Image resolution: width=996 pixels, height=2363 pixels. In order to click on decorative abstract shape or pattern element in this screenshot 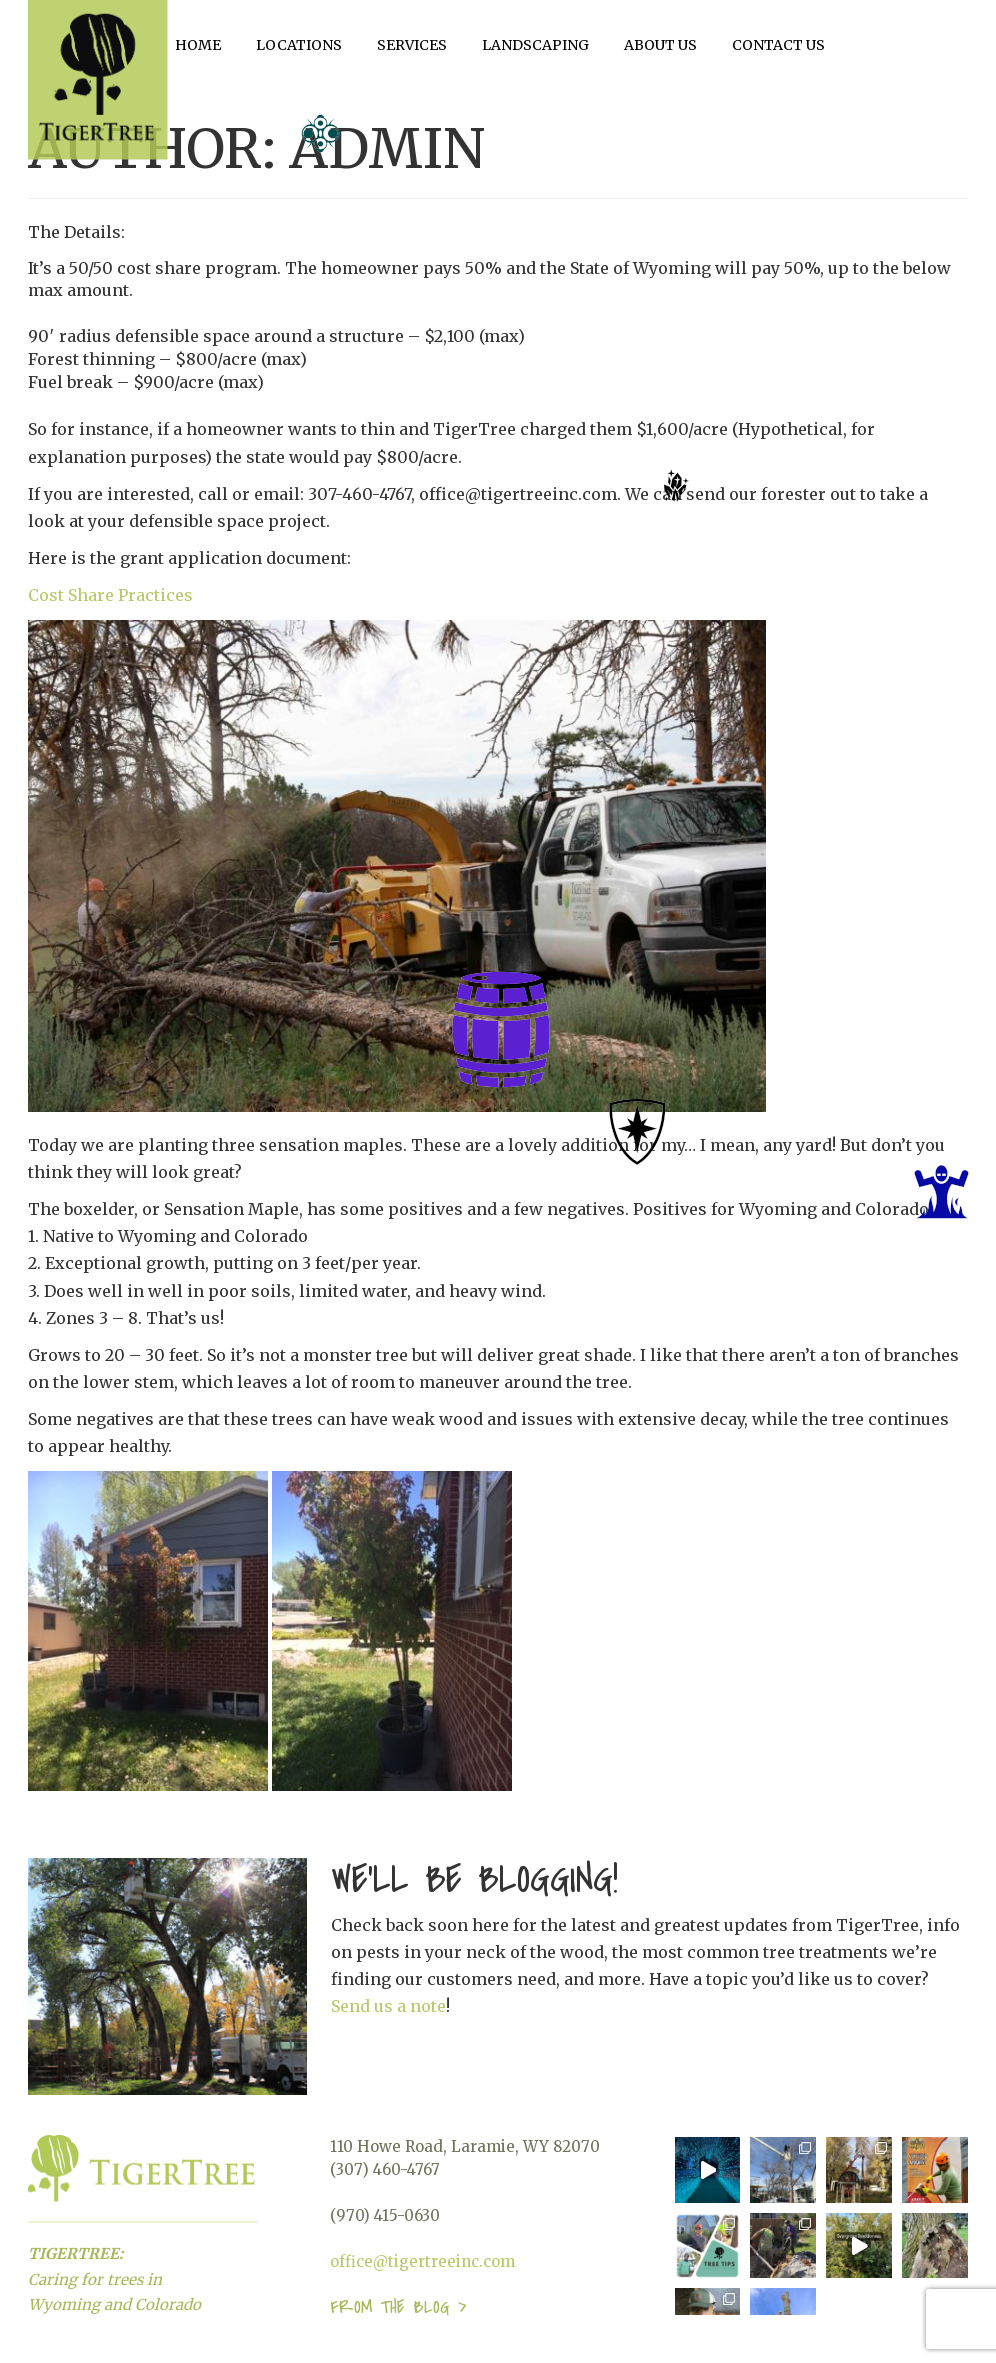, I will do `click(320, 133)`.